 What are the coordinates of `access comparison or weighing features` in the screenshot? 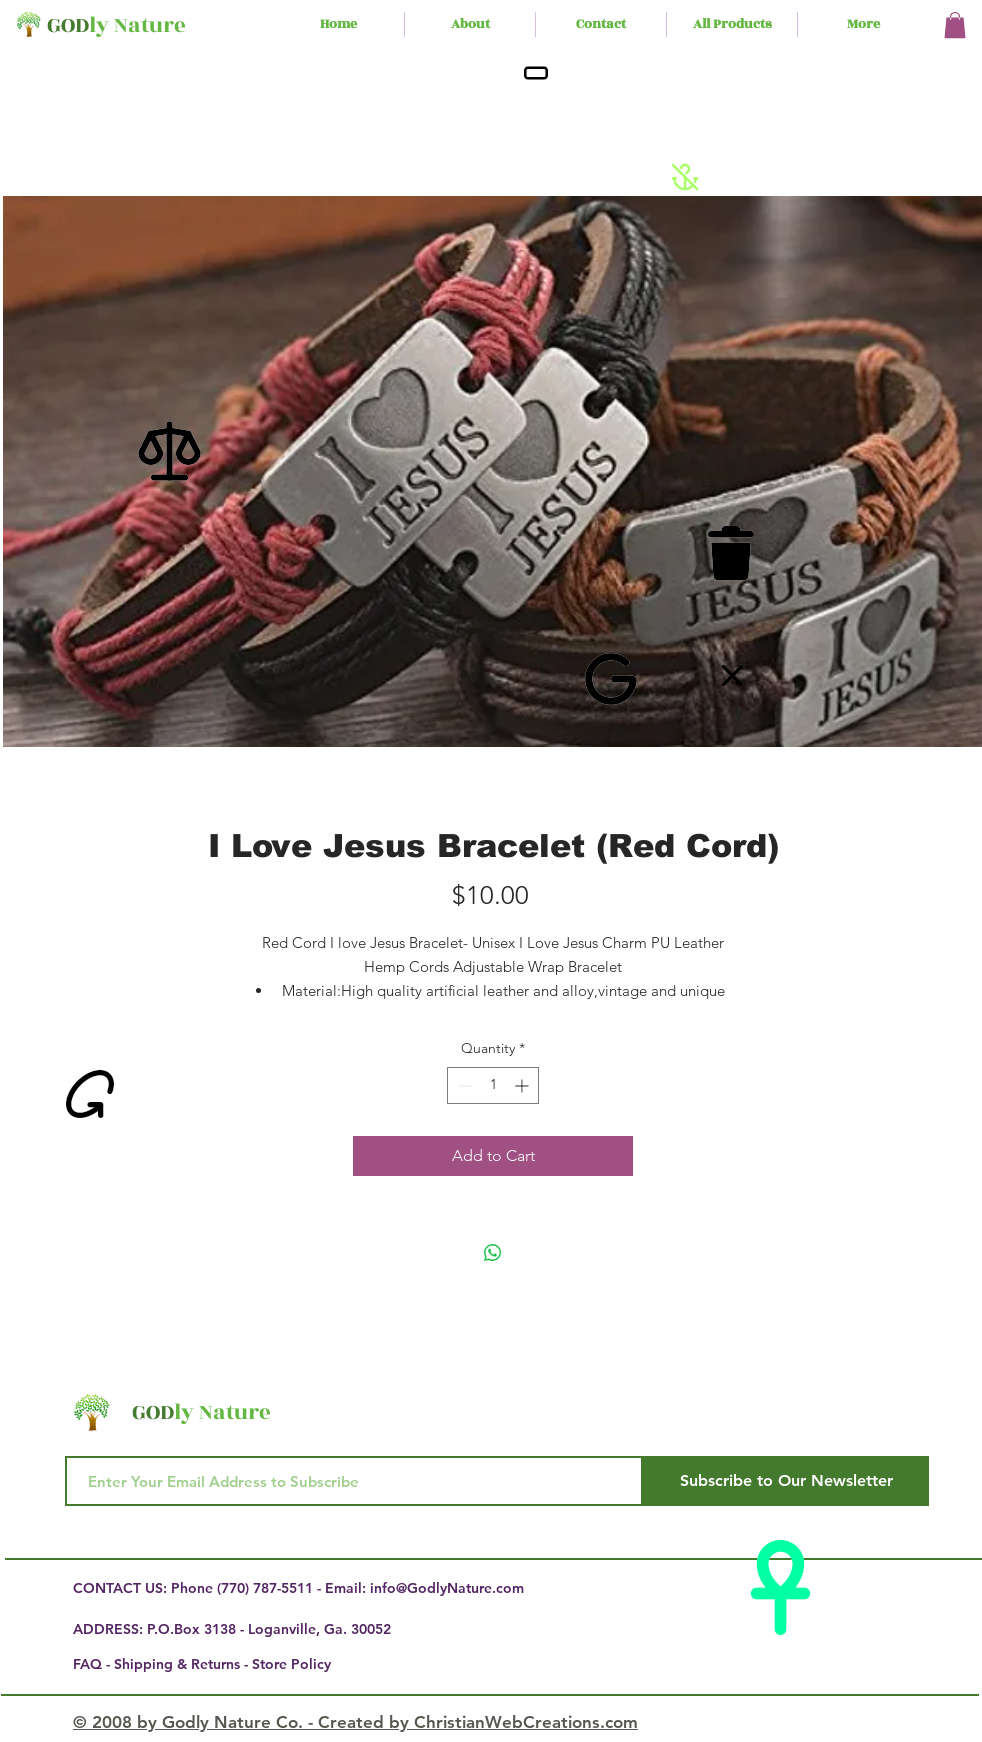 It's located at (169, 452).